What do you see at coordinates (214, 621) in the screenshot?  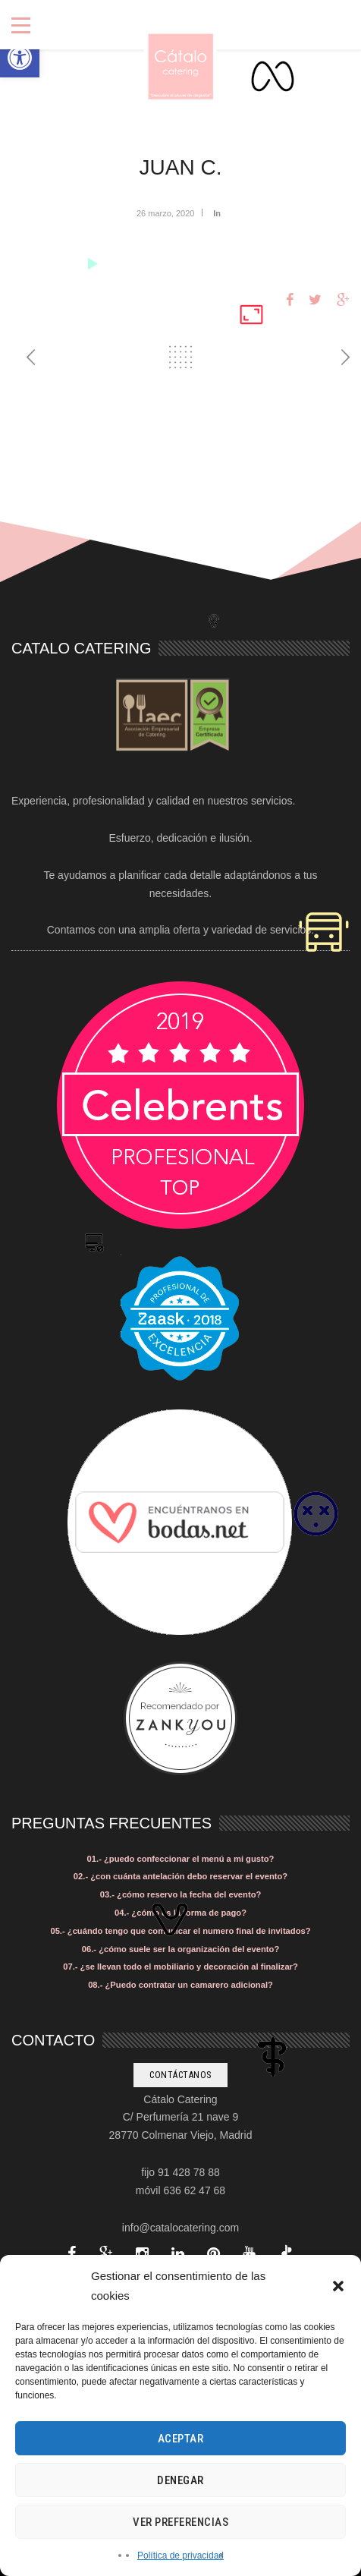 I see `access audio or hearing settings` at bounding box center [214, 621].